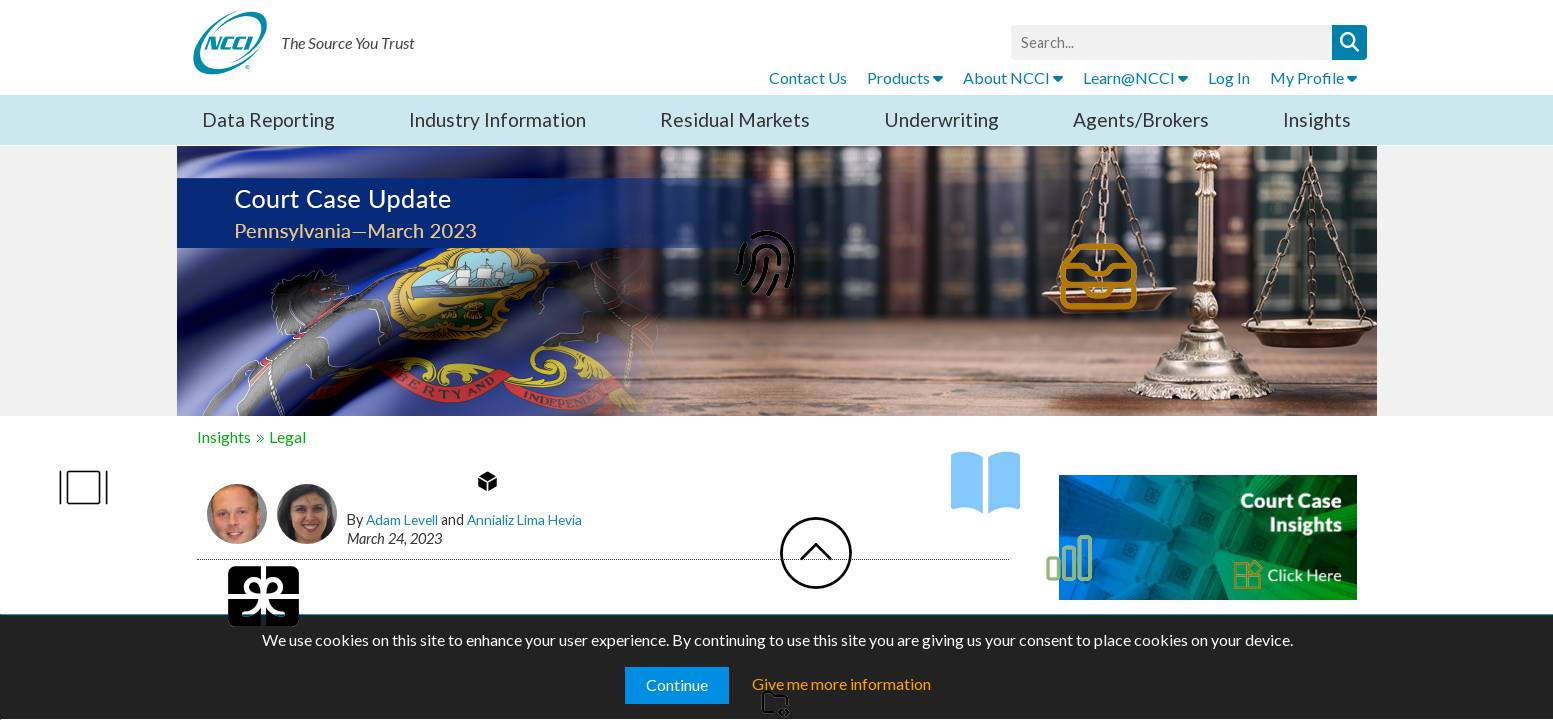 This screenshot has height=720, width=1553. I want to click on authenticate with fingerprint, so click(766, 263).